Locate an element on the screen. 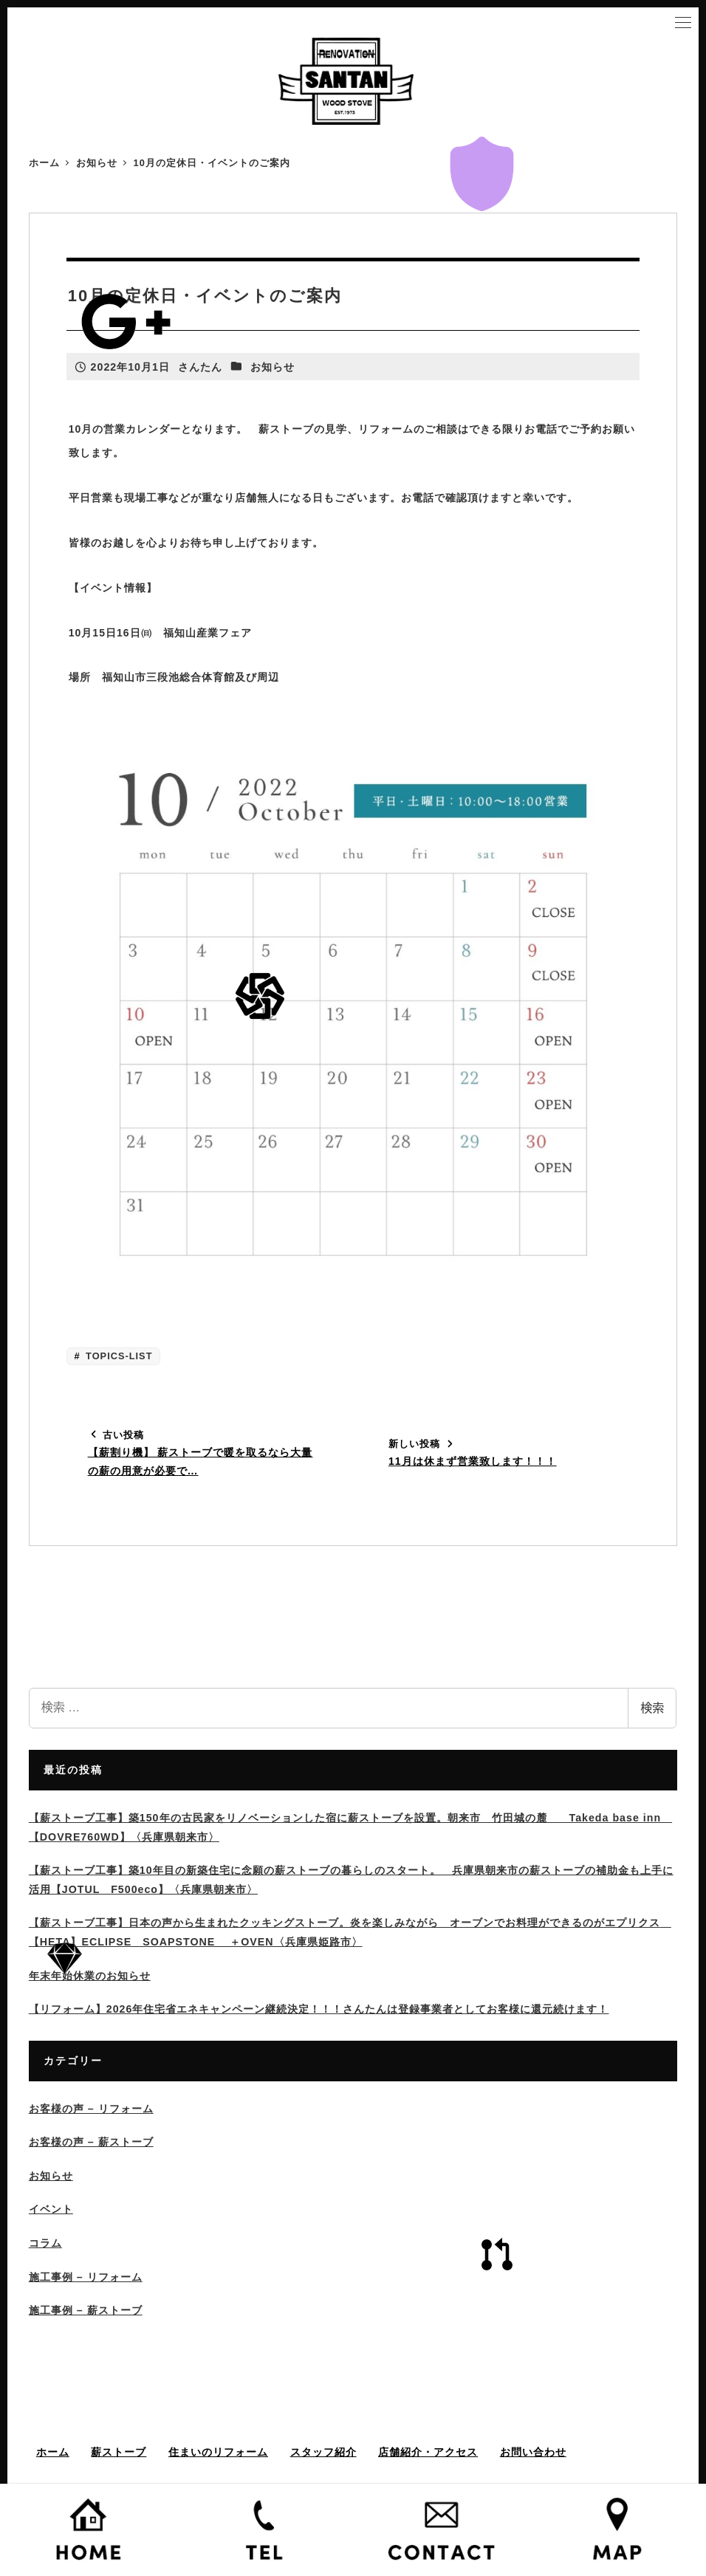 Image resolution: width=706 pixels, height=2576 pixels. view or manage git pull requests is located at coordinates (497, 2255).